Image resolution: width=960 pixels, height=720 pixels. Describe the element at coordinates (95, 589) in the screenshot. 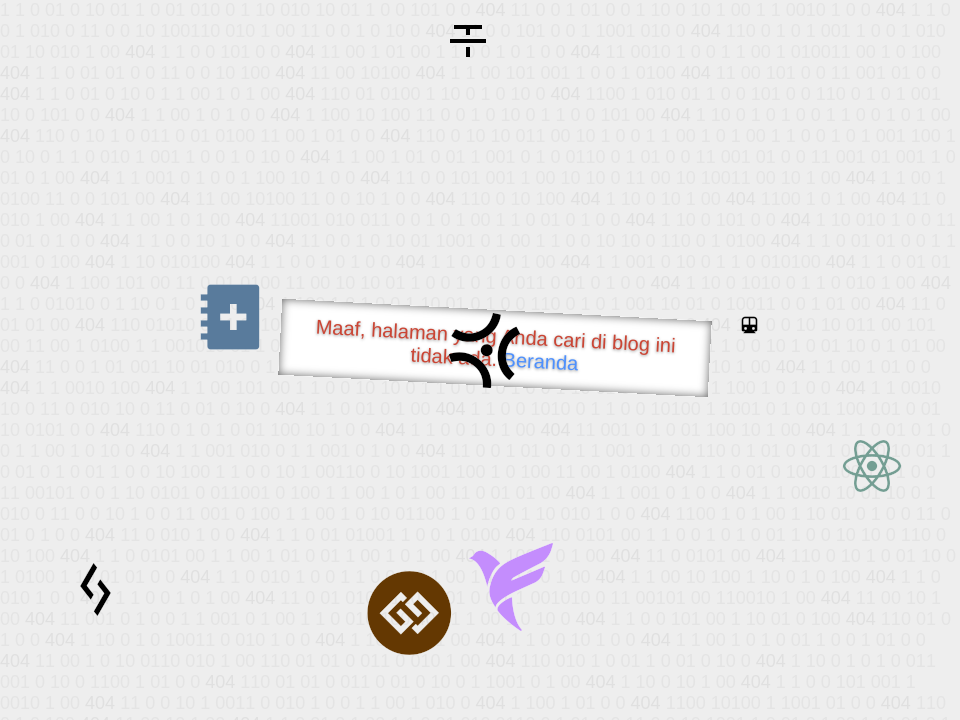

I see `visit lintcode coding practice platform` at that location.